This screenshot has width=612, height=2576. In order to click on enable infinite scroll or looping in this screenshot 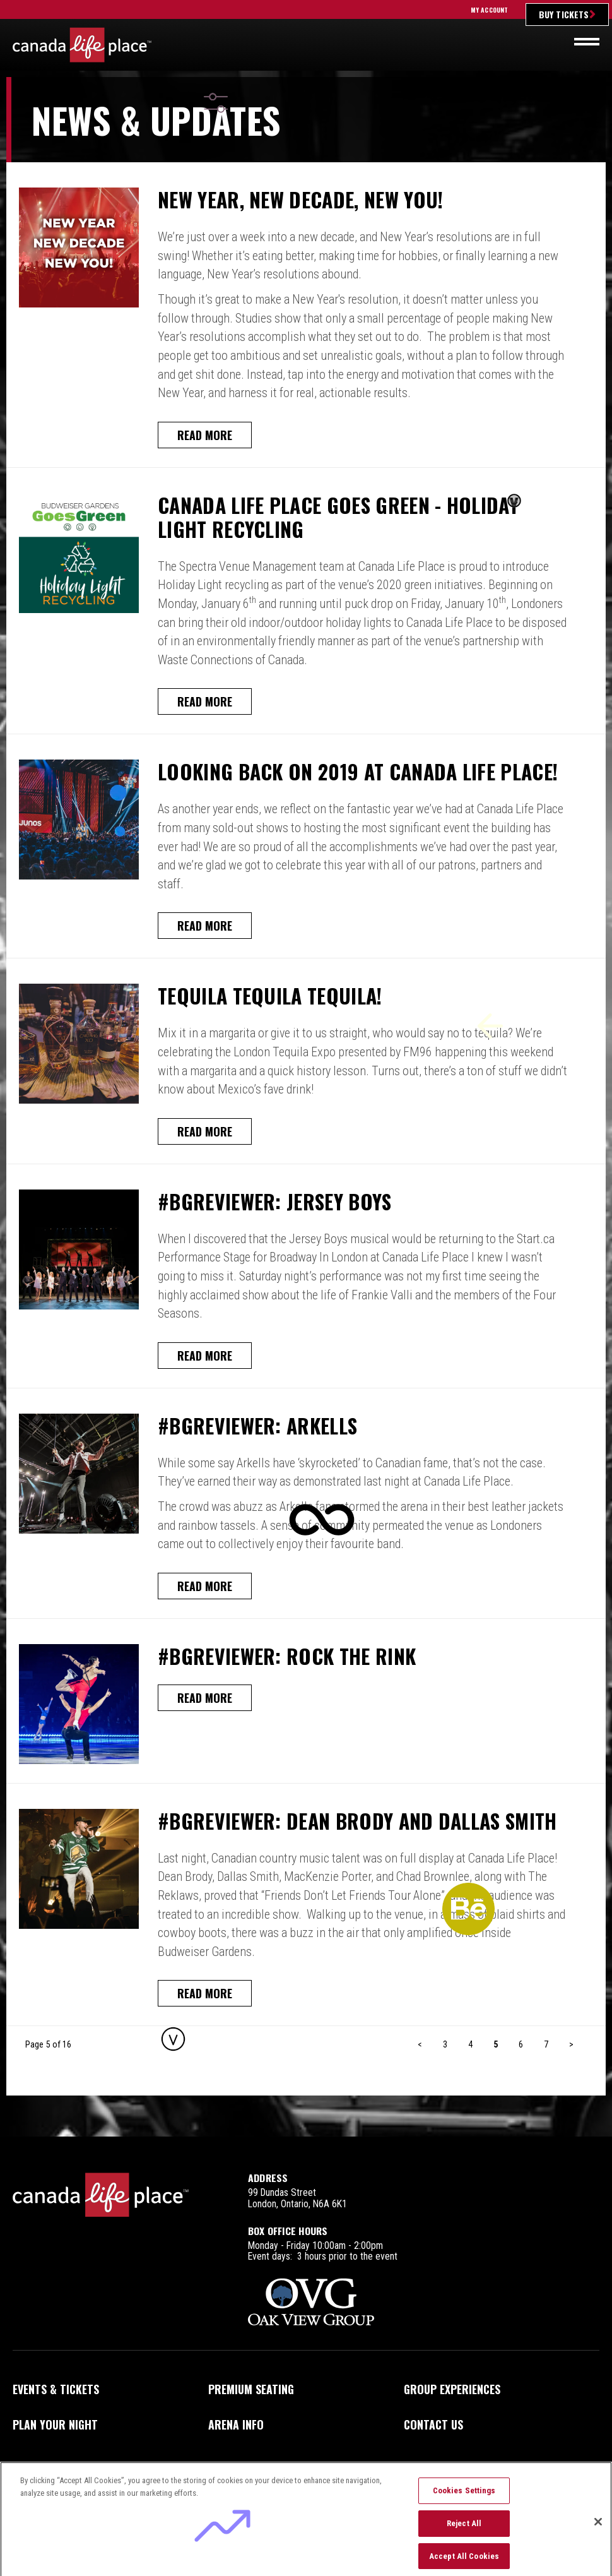, I will do `click(322, 1520)`.